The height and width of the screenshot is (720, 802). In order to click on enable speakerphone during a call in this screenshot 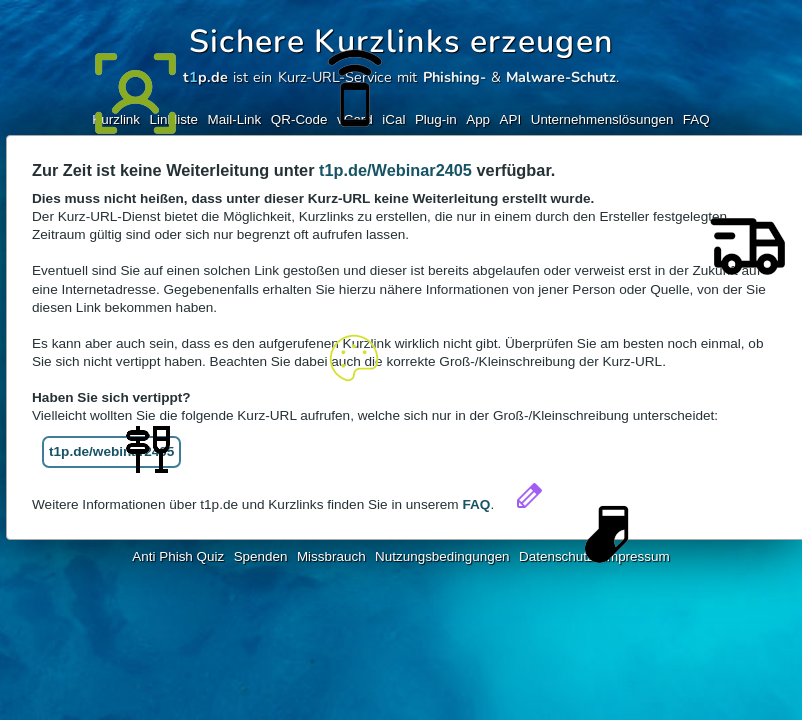, I will do `click(355, 90)`.